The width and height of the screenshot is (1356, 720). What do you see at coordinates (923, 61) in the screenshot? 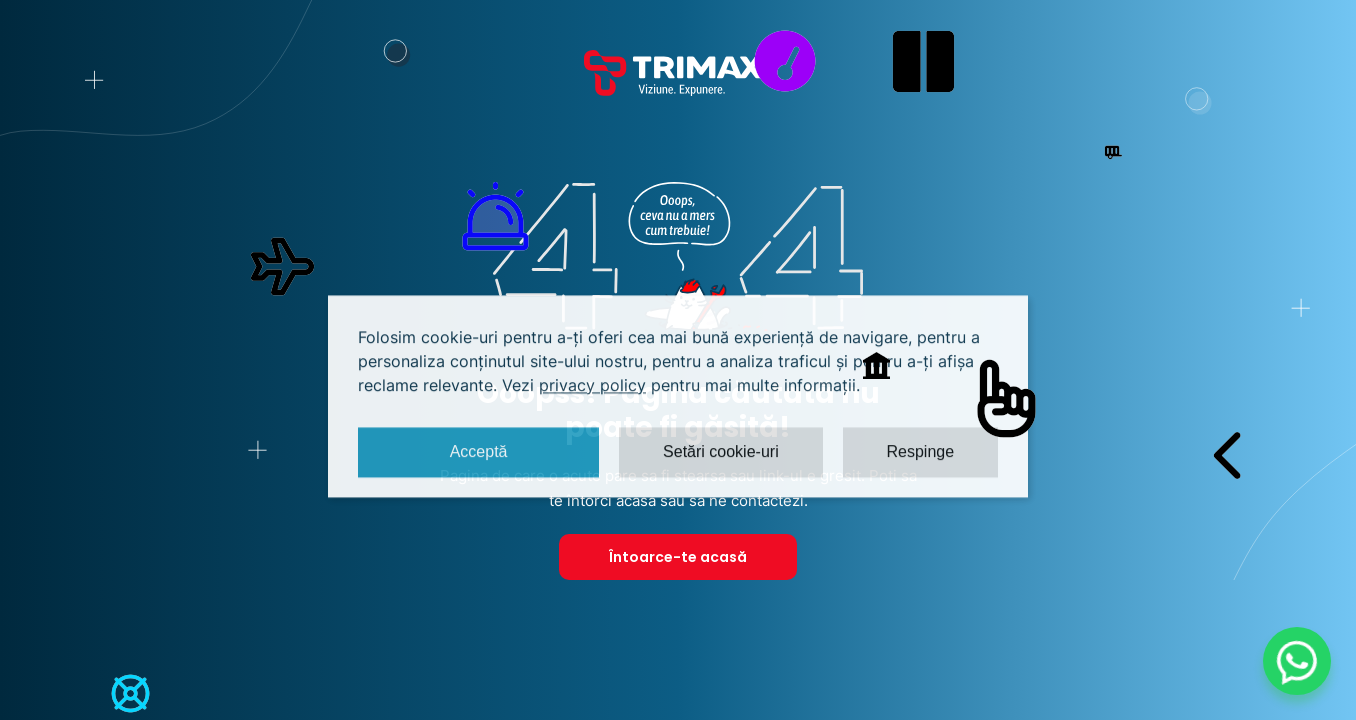
I see `split view horizontally` at bounding box center [923, 61].